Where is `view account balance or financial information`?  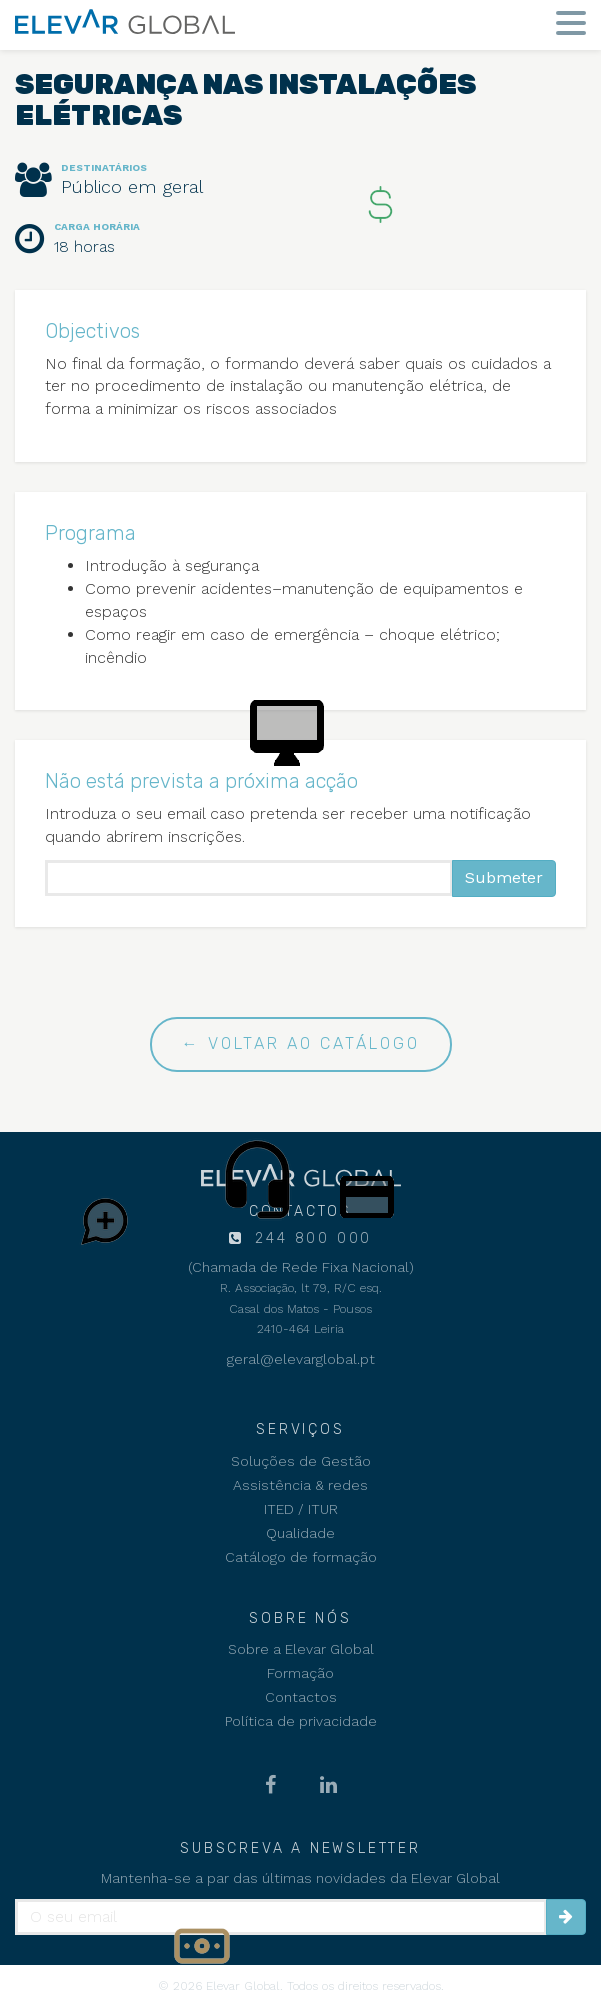 view account balance or financial information is located at coordinates (380, 204).